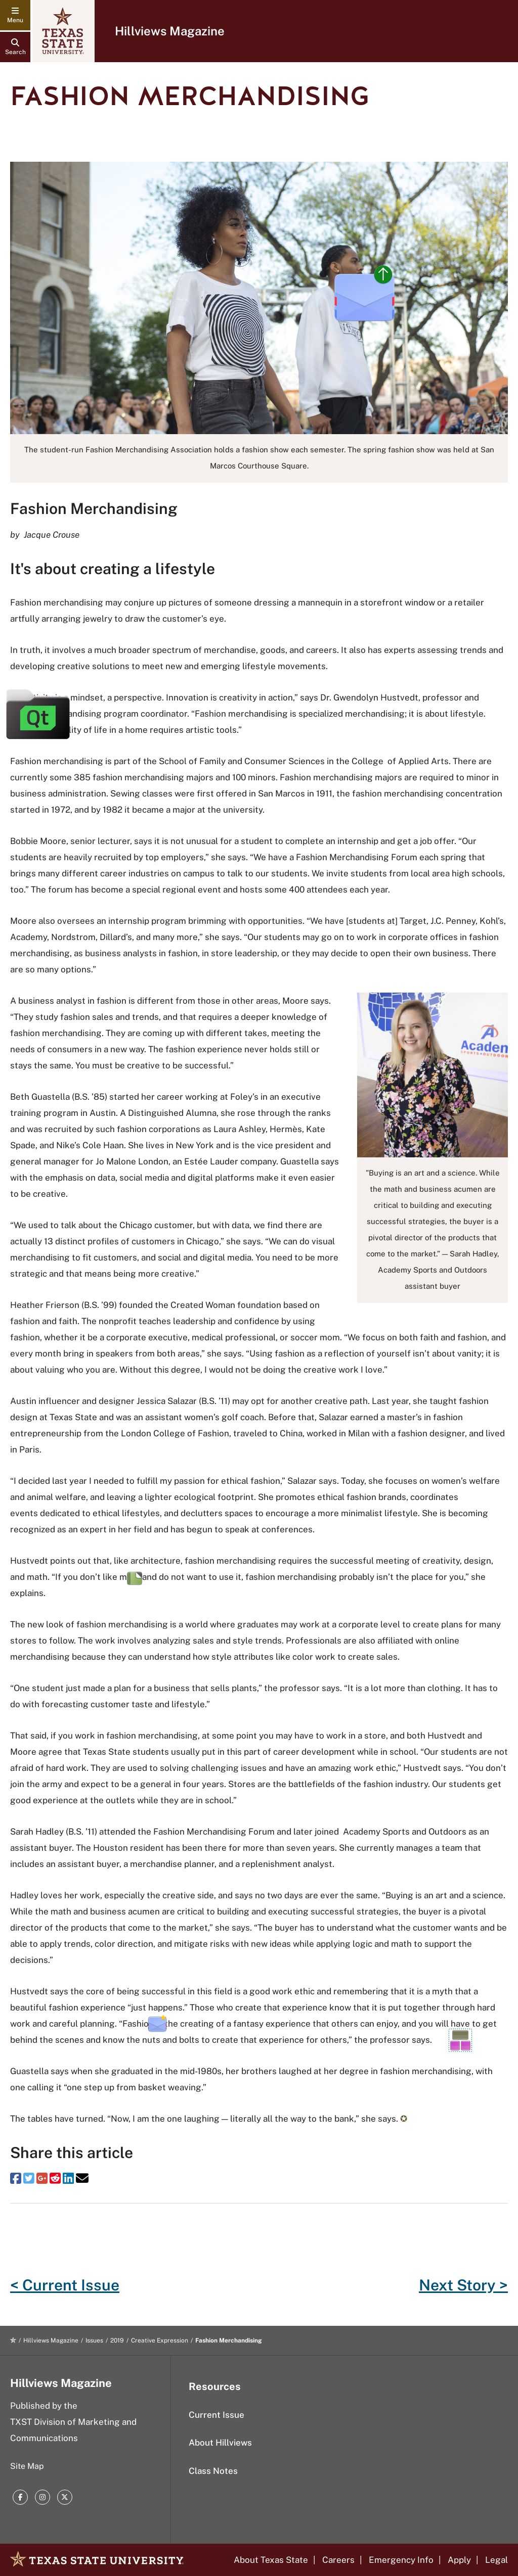 Image resolution: width=518 pixels, height=2576 pixels. Describe the element at coordinates (460, 2040) in the screenshot. I see `select all items in the current view` at that location.